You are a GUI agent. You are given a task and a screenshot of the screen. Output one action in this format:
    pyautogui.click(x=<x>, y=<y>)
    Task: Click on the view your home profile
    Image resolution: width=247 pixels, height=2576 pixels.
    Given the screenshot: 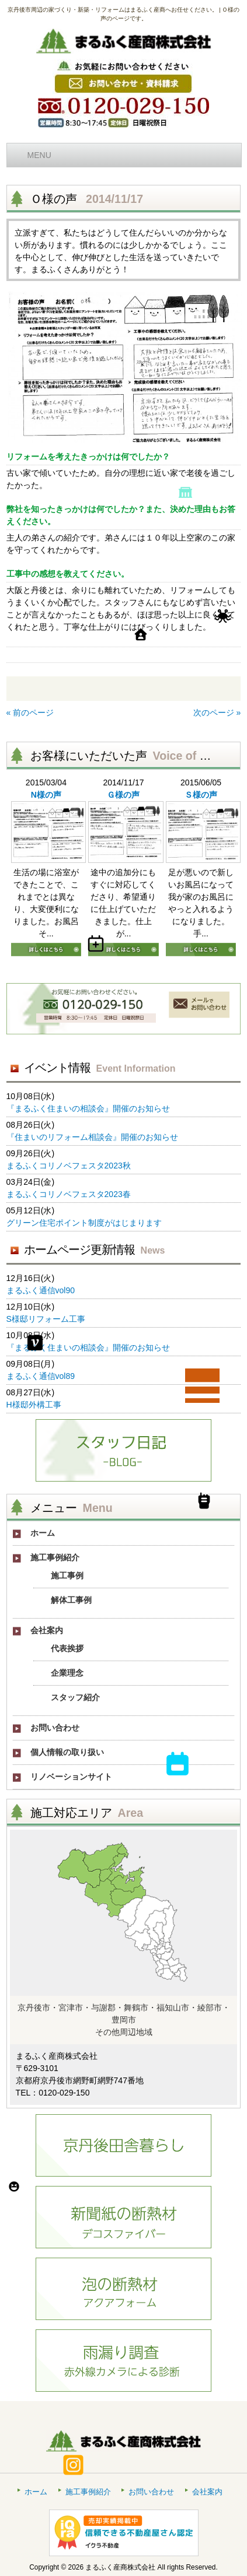 What is the action you would take?
    pyautogui.click(x=141, y=634)
    